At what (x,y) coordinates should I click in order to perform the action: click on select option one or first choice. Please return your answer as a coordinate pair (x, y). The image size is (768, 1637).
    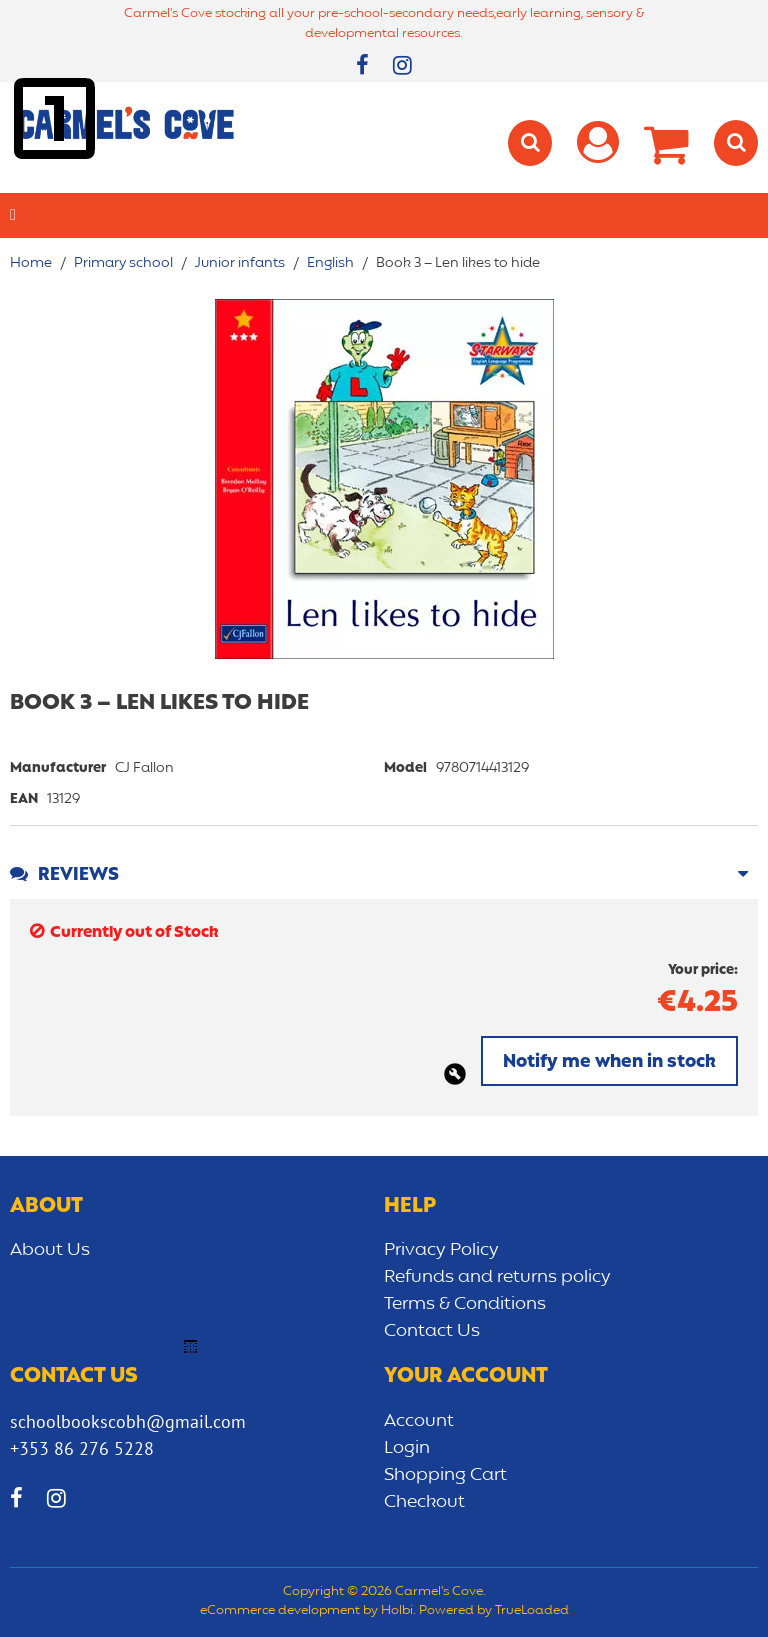
    Looking at the image, I should click on (54, 118).